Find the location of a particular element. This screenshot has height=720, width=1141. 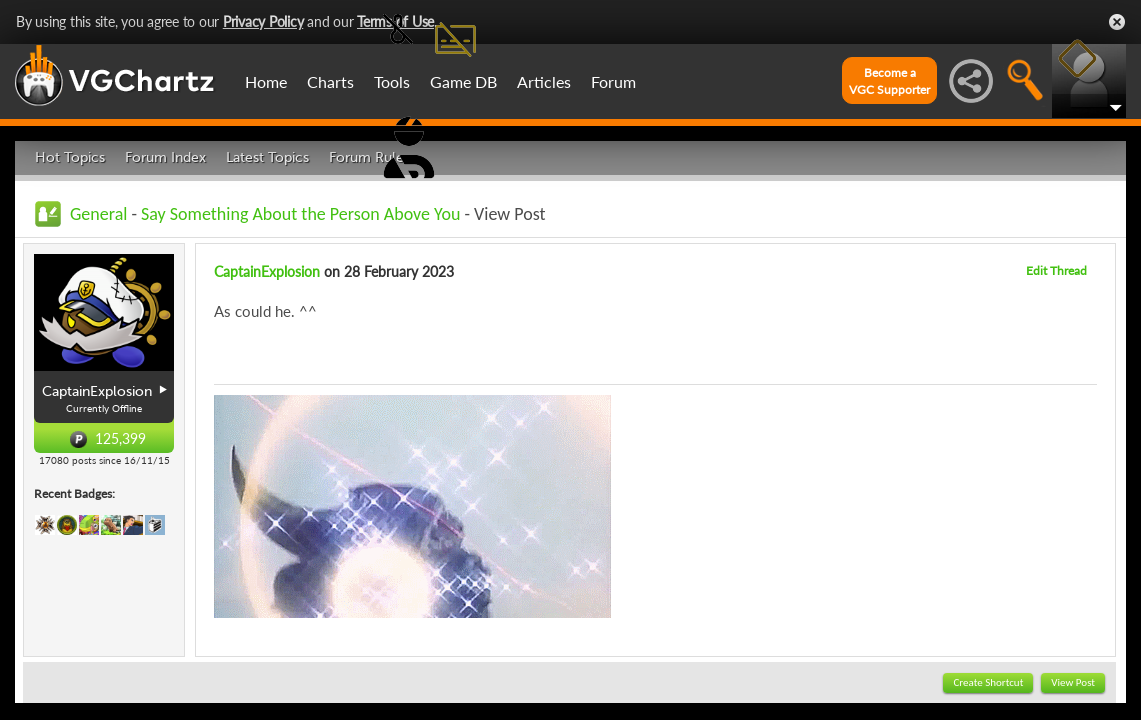

indicates a diamond or rhombus shape element is located at coordinates (1077, 58).